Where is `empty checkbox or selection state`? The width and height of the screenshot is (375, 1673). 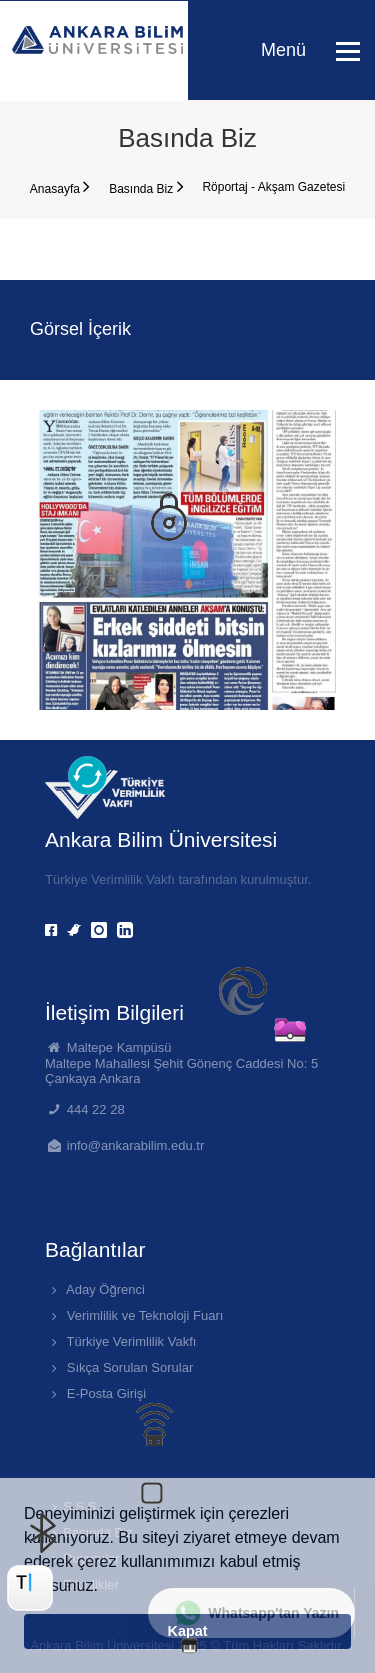
empty checkbox or selection state is located at coordinates (146, 1499).